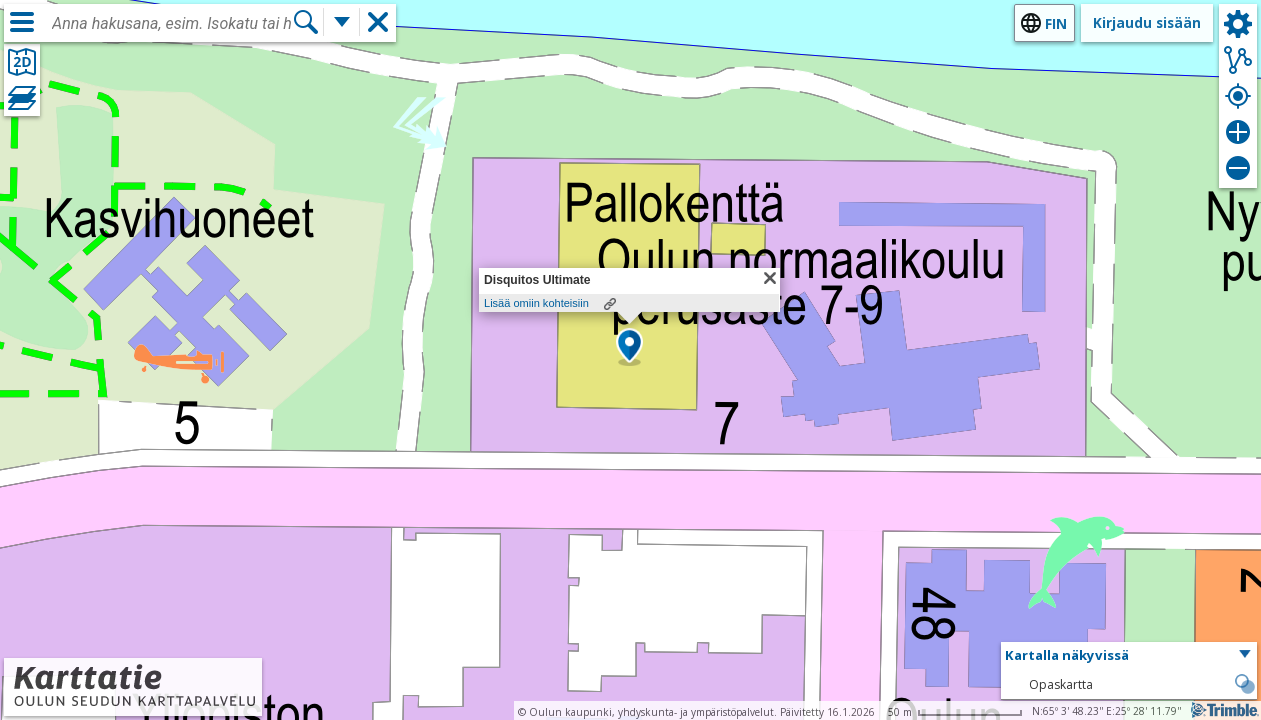 The image size is (1261, 720). What do you see at coordinates (419, 123) in the screenshot?
I see `redirect or reroute an action` at bounding box center [419, 123].